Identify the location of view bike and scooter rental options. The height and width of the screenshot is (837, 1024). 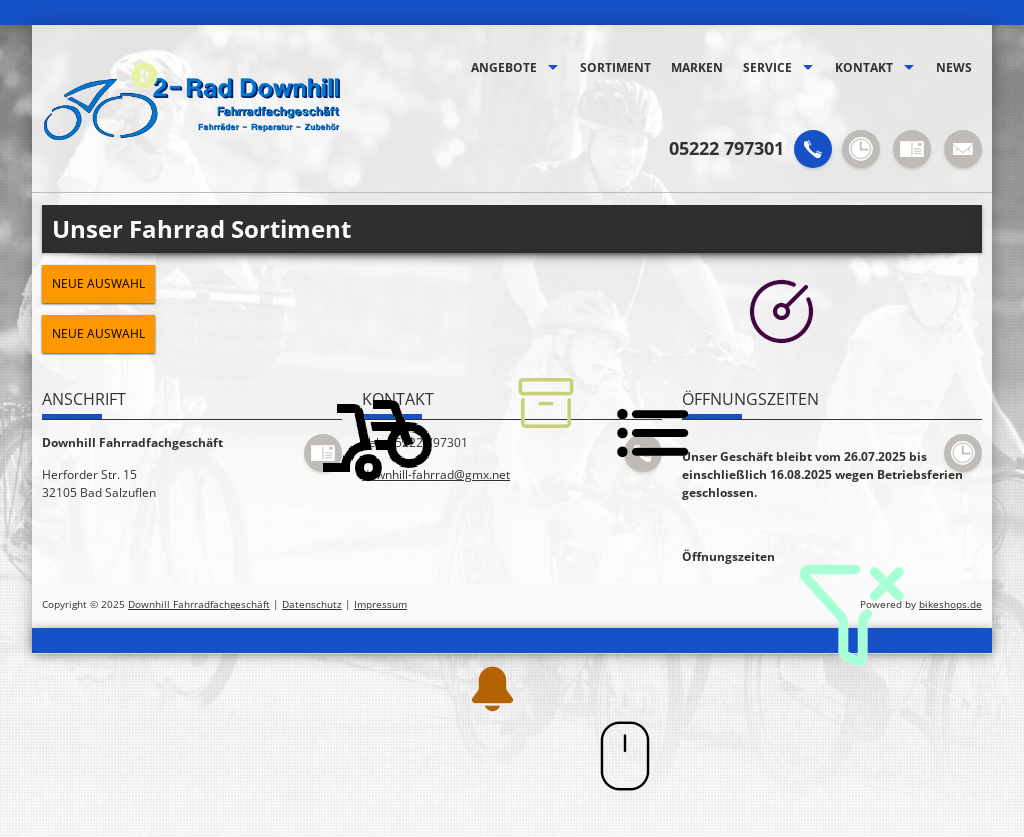
(377, 440).